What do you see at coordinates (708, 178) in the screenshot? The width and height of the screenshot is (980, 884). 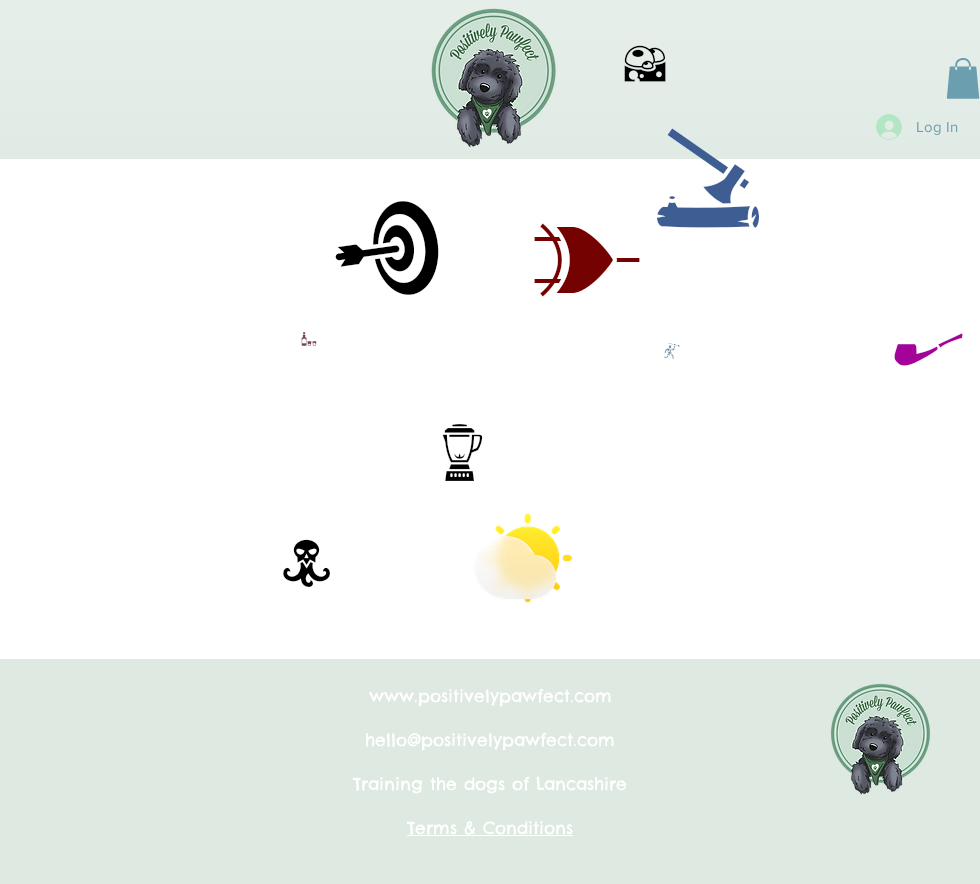 I see `woodcutting or logging activity in a game` at bounding box center [708, 178].